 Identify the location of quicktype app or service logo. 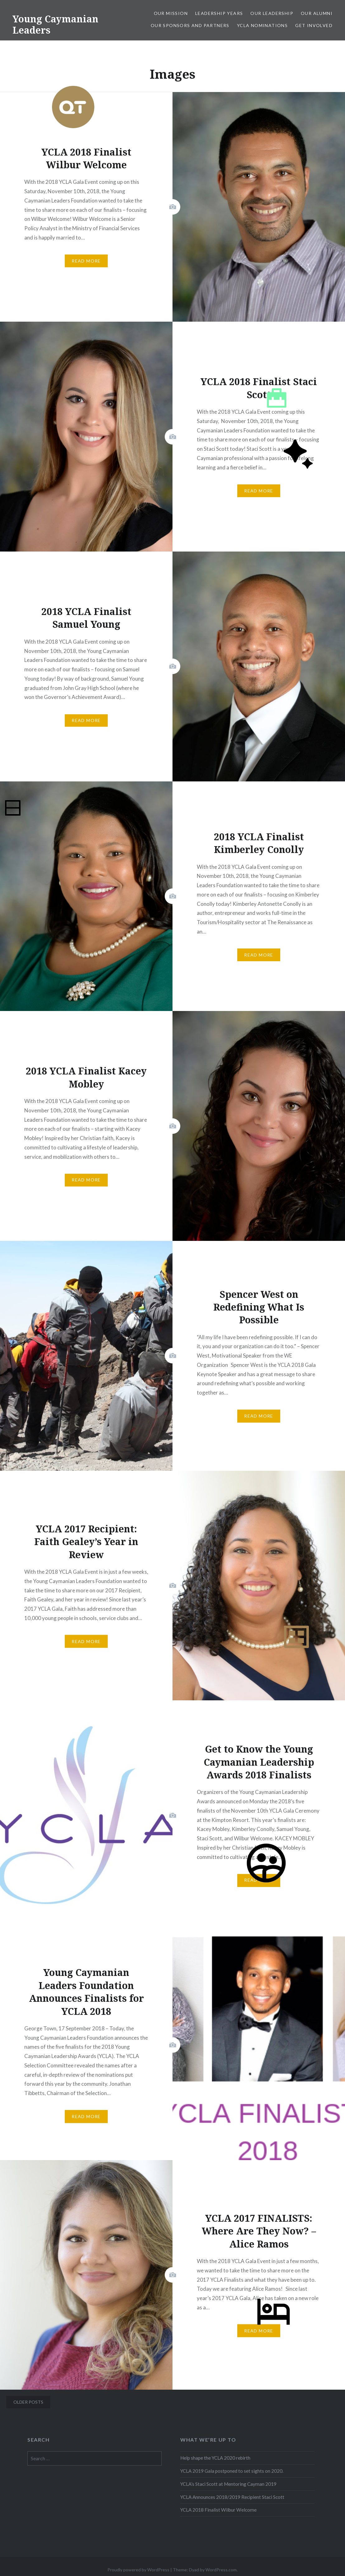
(73, 107).